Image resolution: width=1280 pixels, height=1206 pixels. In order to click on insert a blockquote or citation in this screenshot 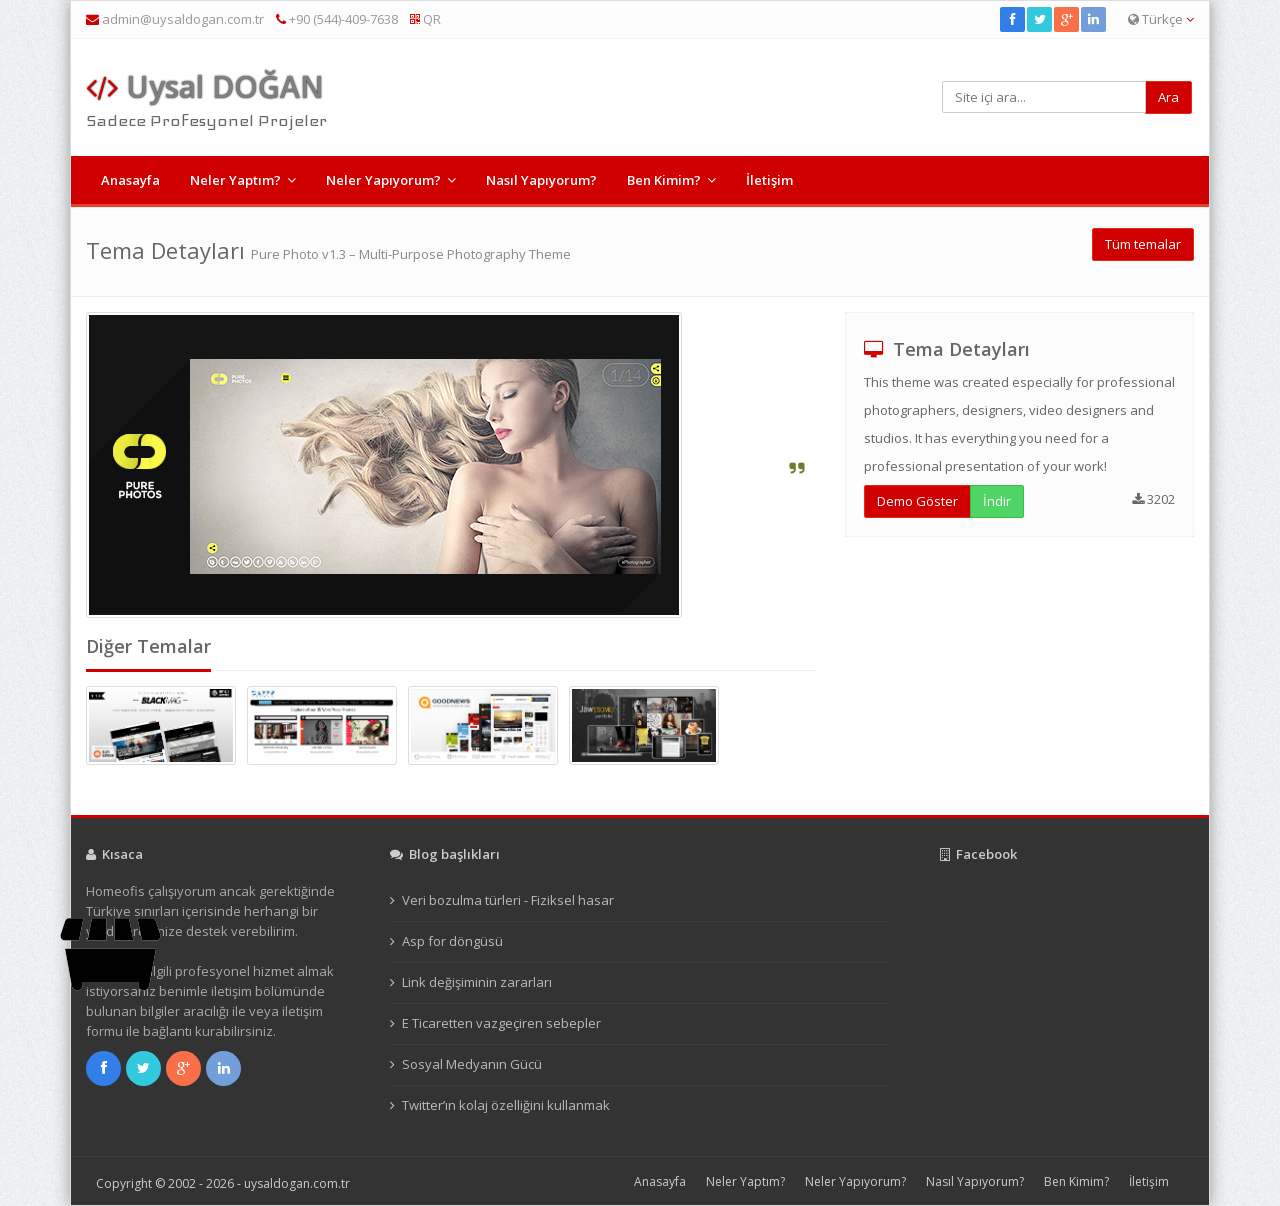, I will do `click(797, 468)`.